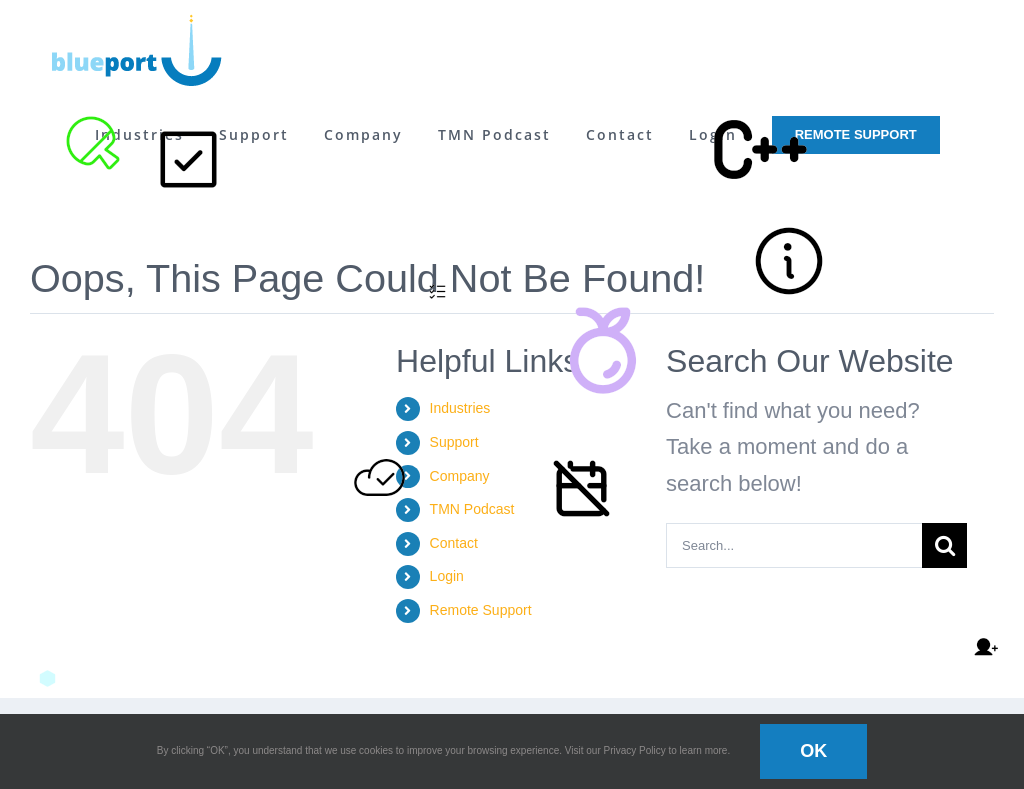 This screenshot has height=789, width=1024. What do you see at coordinates (760, 149) in the screenshot?
I see `indicates a C++ programming language file or project` at bounding box center [760, 149].